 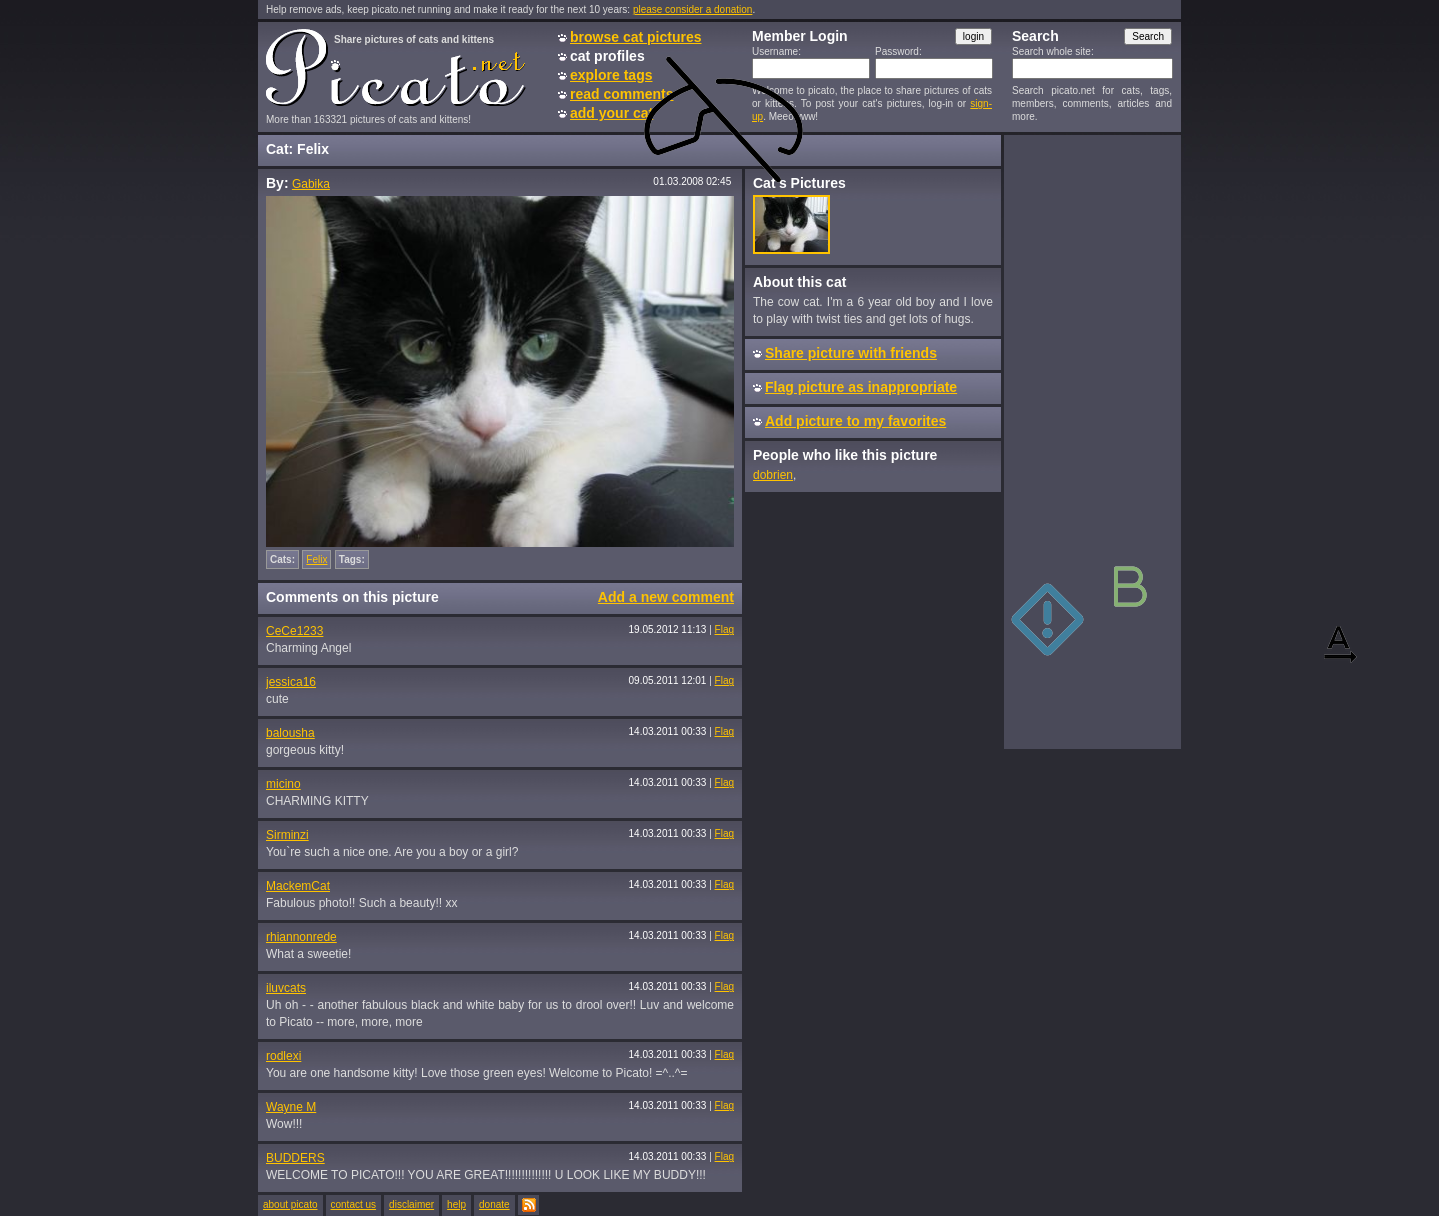 What do you see at coordinates (1127, 587) in the screenshot?
I see `apply bold formatting to selected text` at bounding box center [1127, 587].